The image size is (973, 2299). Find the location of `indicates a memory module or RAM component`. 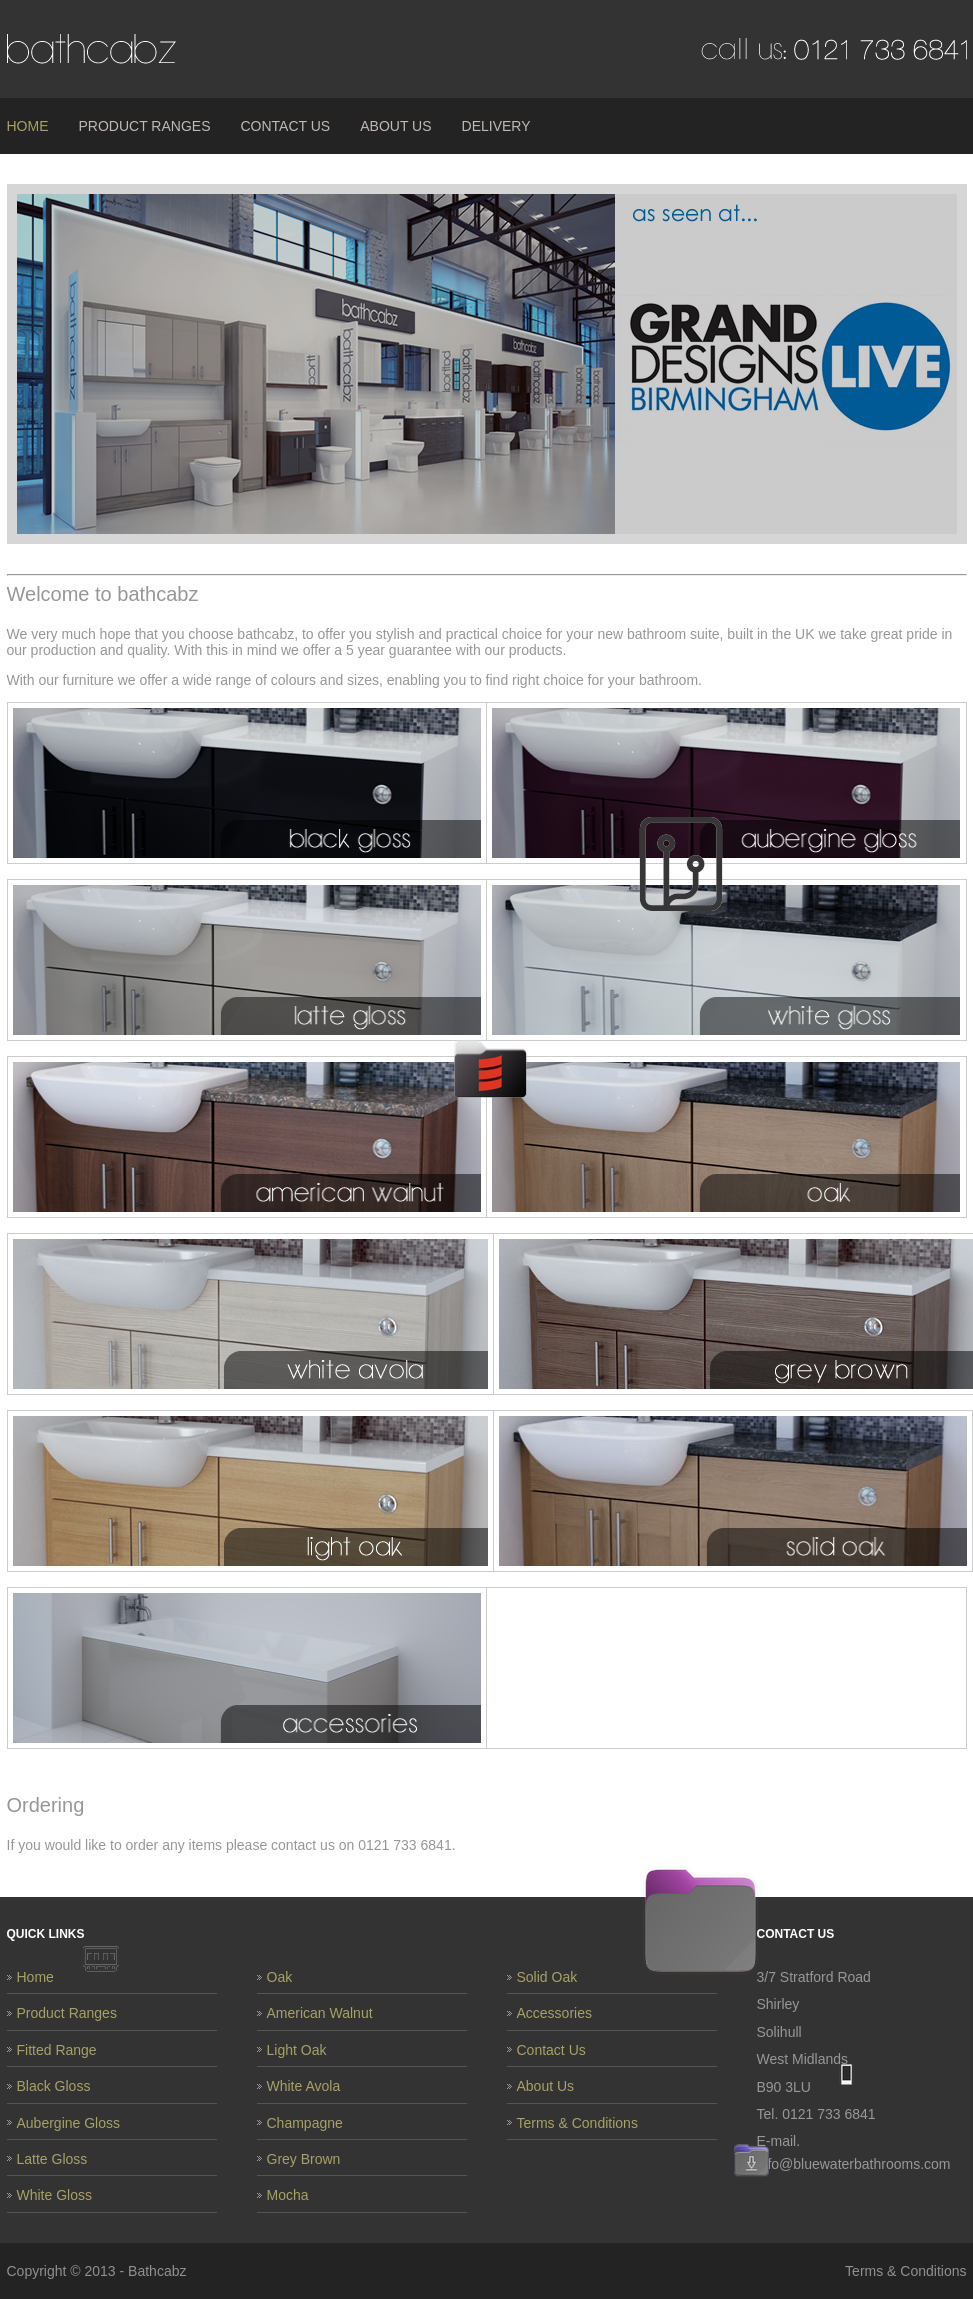

indicates a memory module or RAM component is located at coordinates (101, 1960).